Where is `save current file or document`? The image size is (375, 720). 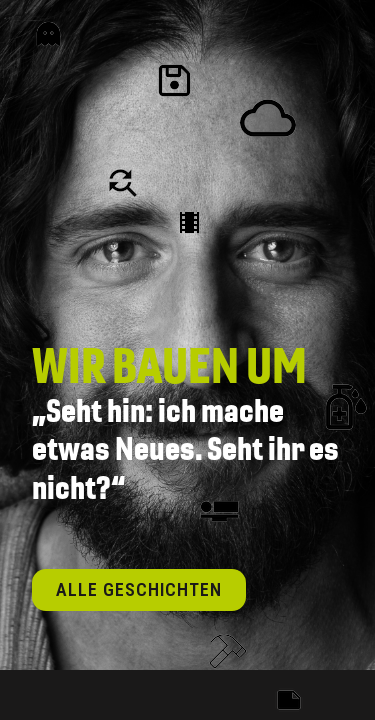
save current file or document is located at coordinates (174, 80).